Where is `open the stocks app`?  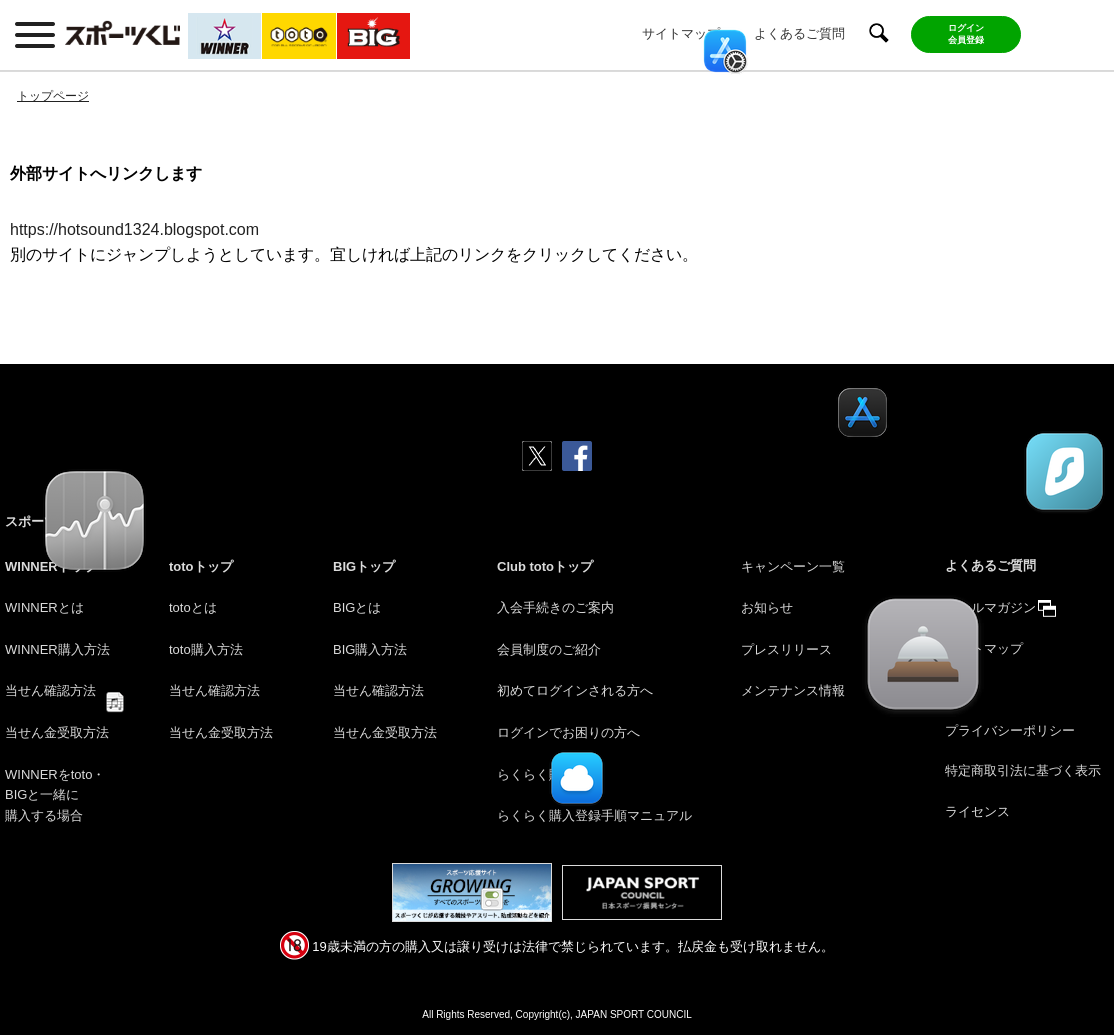
open the stocks app is located at coordinates (94, 520).